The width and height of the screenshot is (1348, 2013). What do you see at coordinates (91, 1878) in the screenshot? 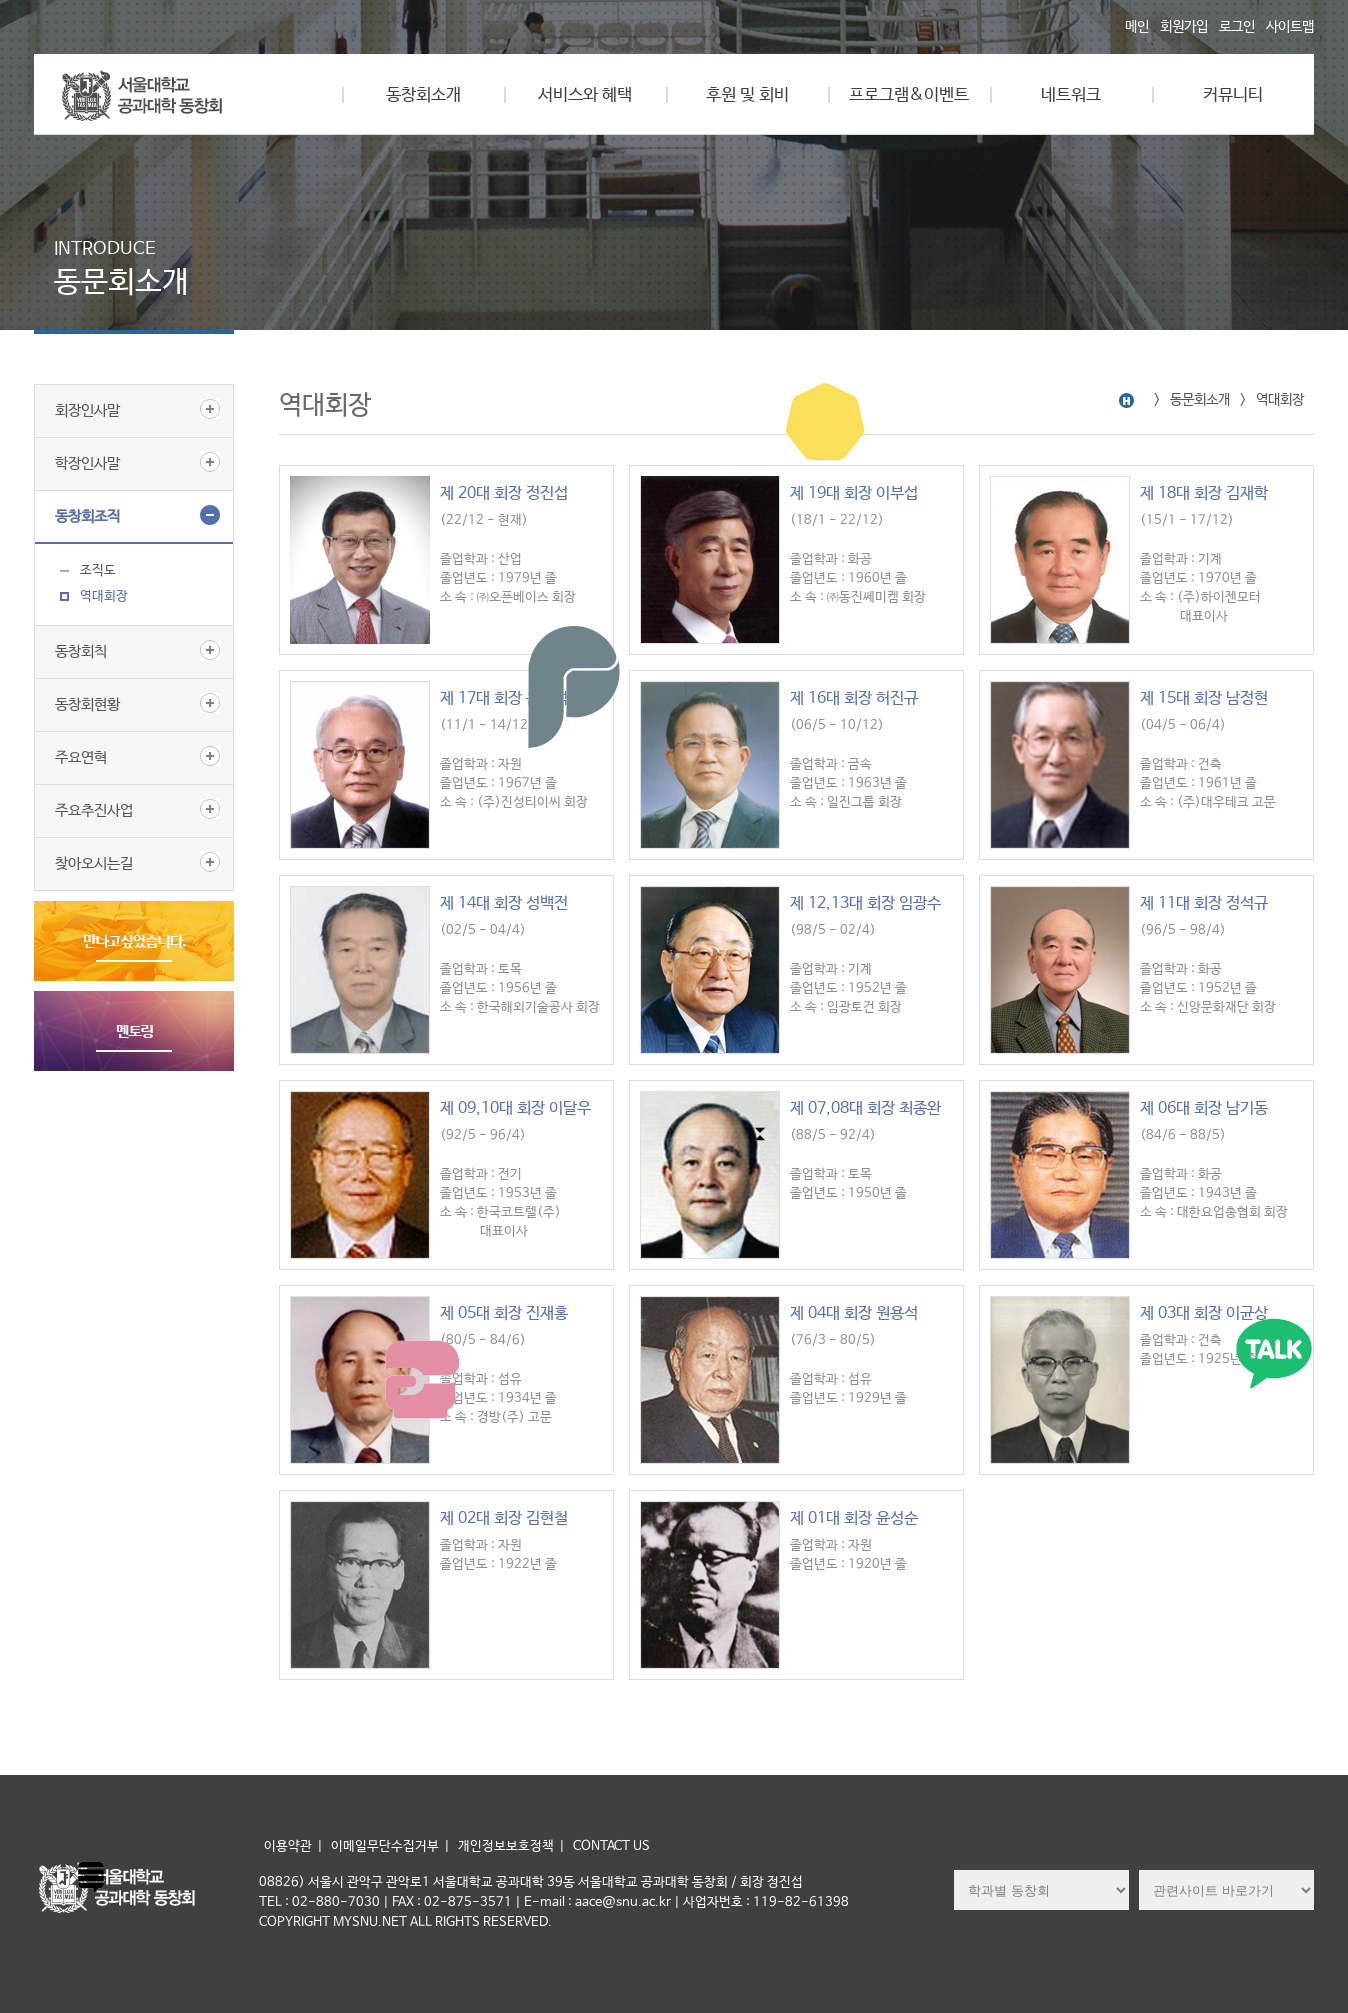
I see `stack exchange logo` at bounding box center [91, 1878].